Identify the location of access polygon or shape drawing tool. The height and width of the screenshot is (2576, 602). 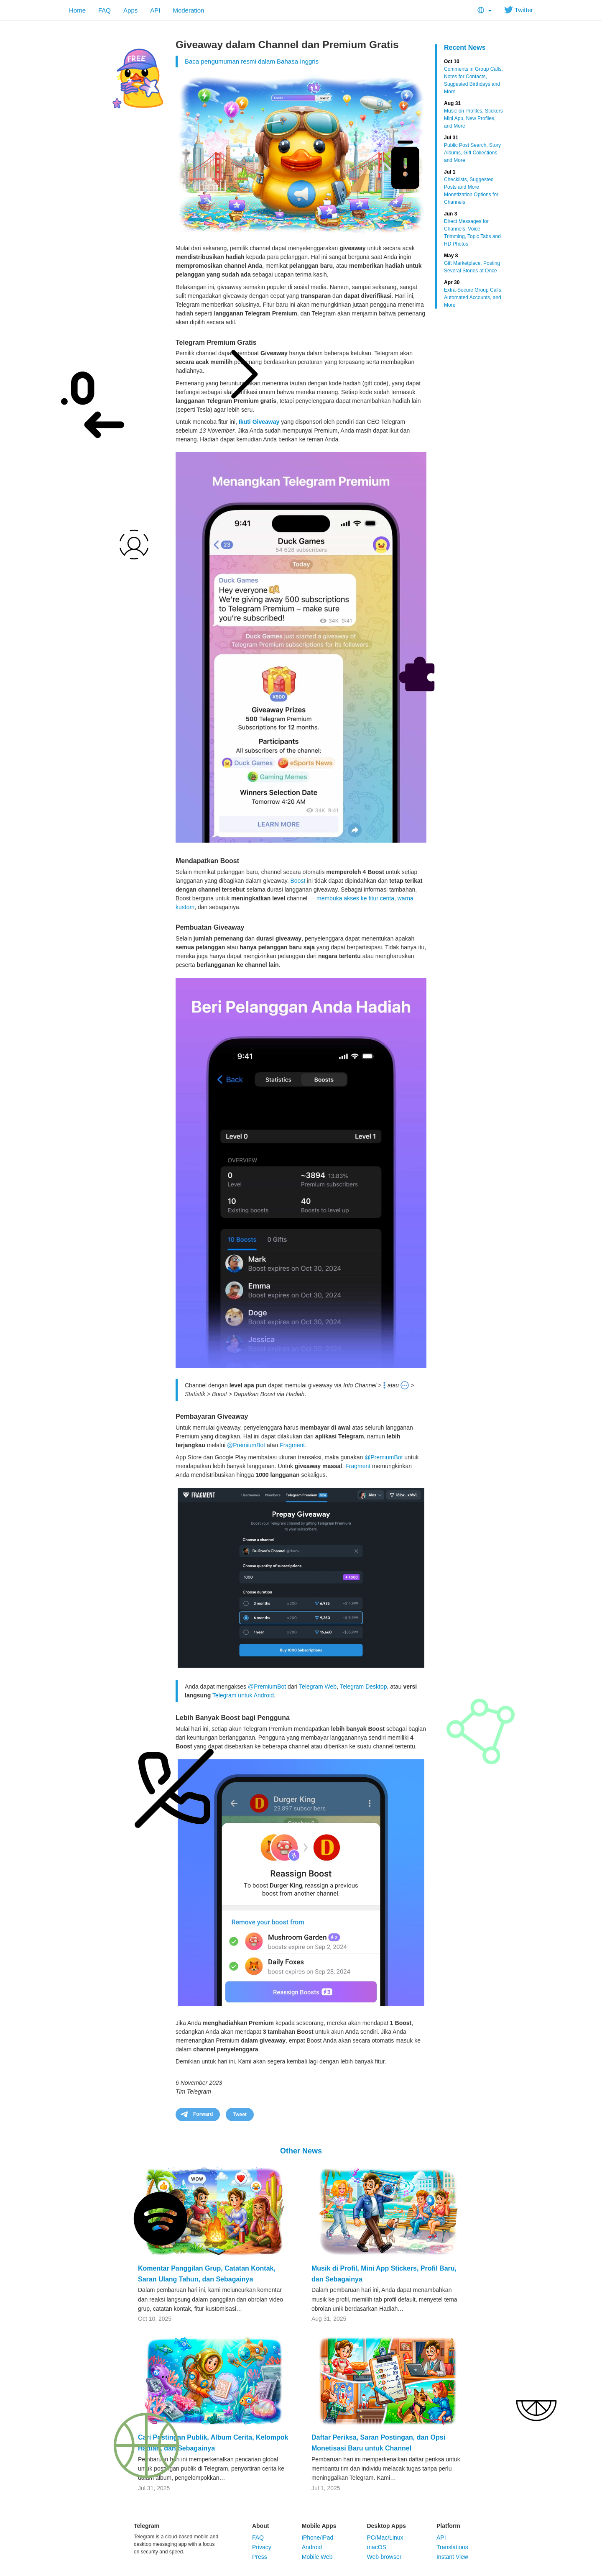
(482, 1731).